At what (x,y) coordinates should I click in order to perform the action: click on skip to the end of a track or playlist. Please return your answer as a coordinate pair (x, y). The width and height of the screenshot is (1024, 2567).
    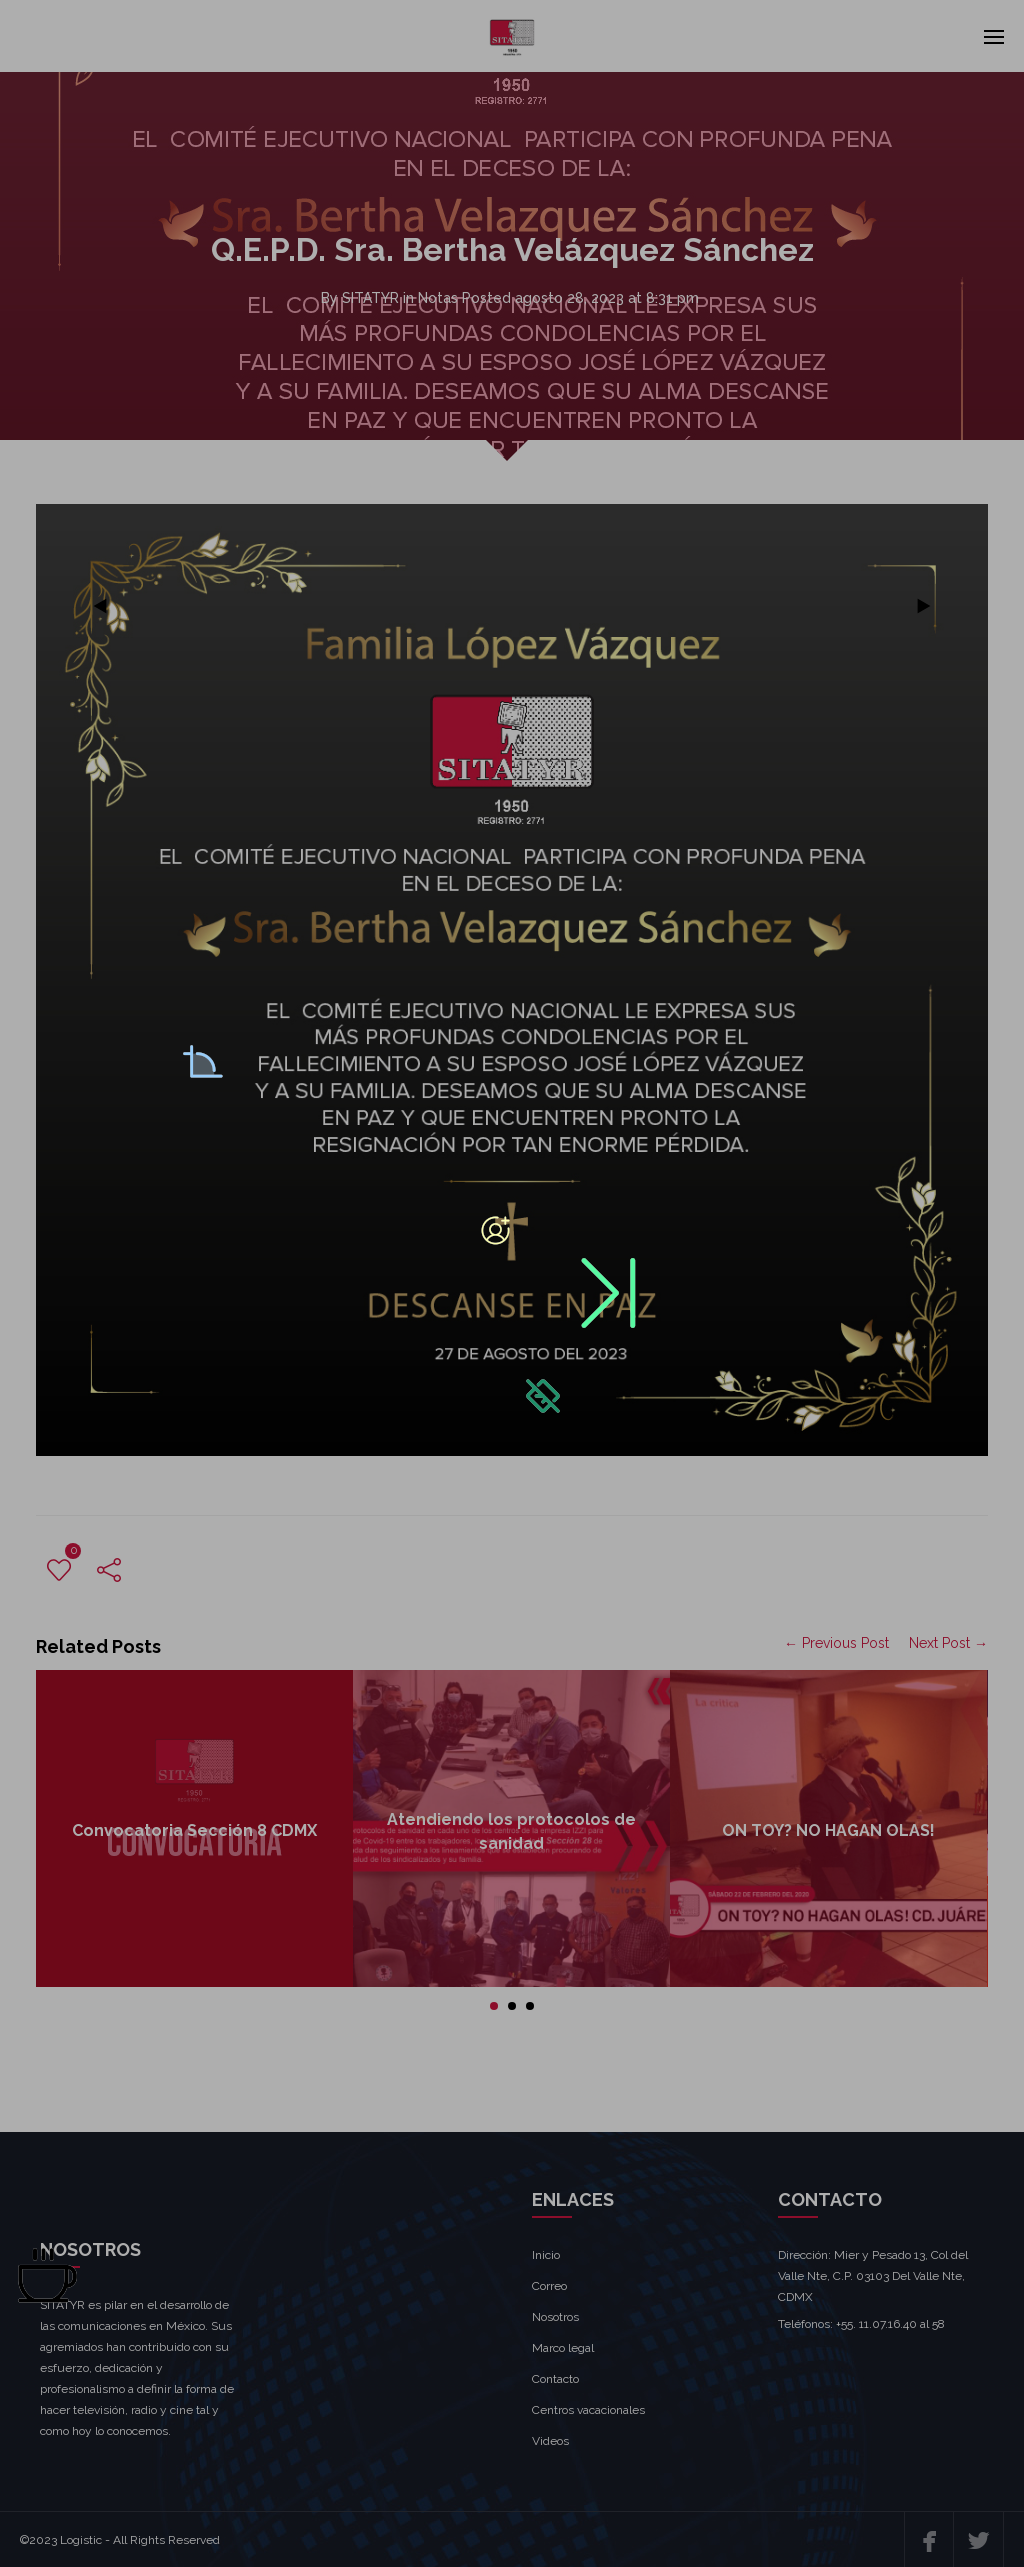
    Looking at the image, I should click on (610, 1293).